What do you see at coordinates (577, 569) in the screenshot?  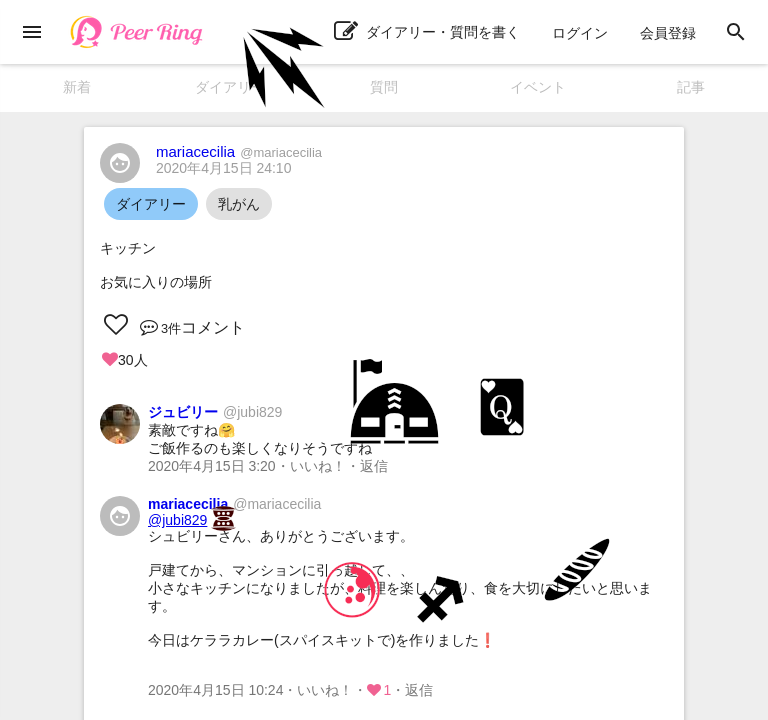 I see `bread or bakery item in a game inventory` at bounding box center [577, 569].